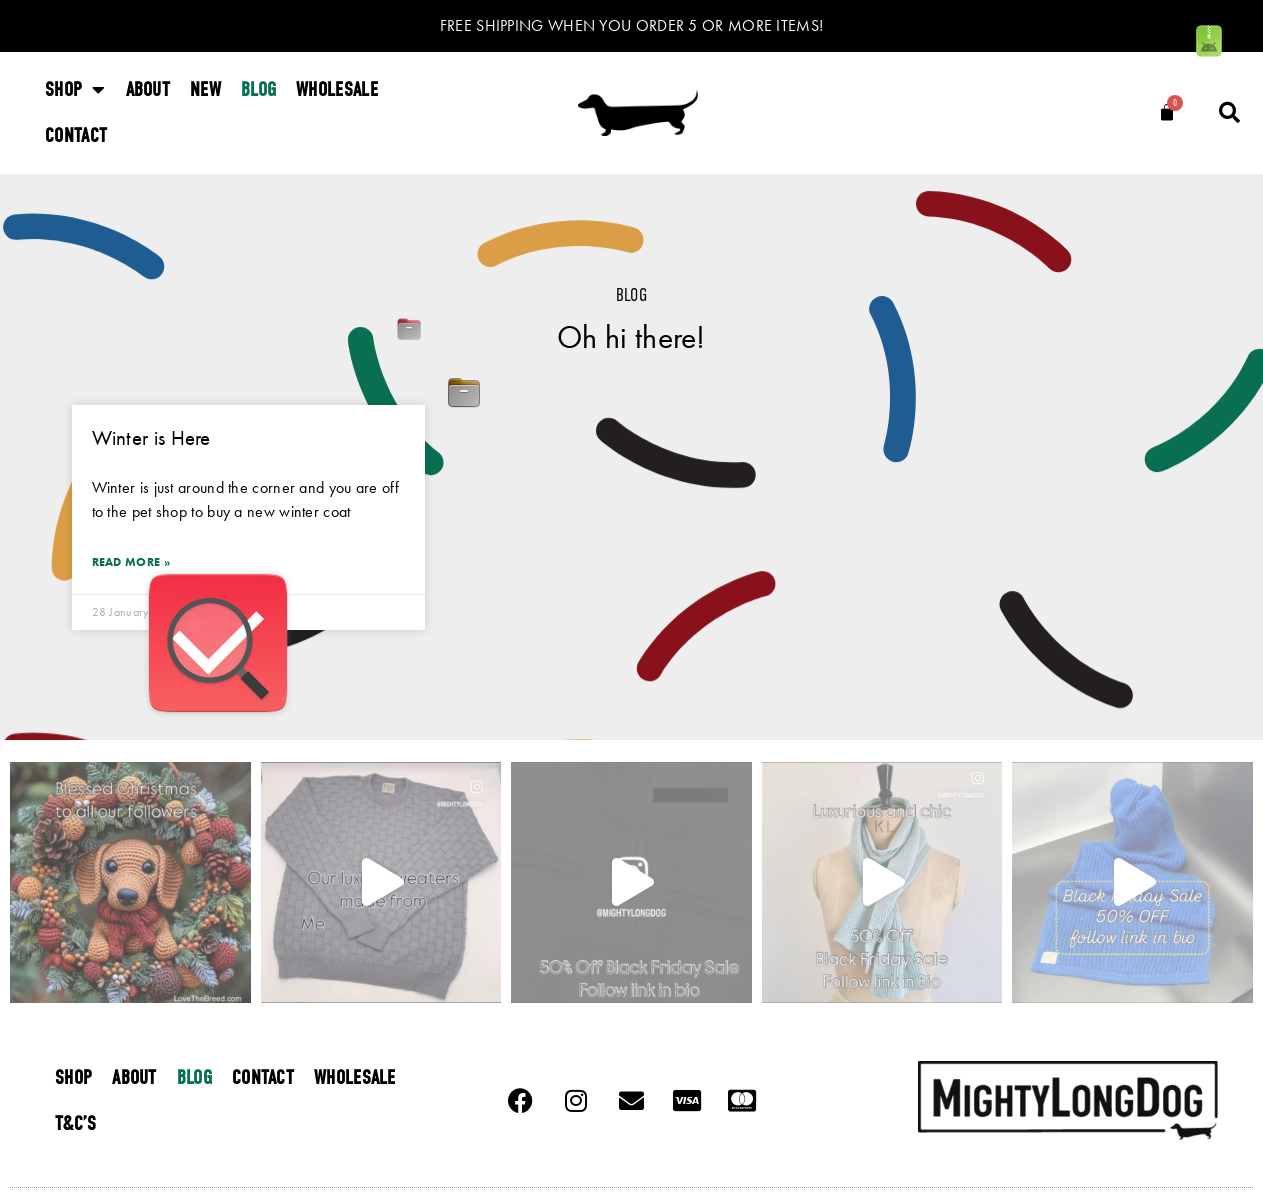 This screenshot has width=1263, height=1198. What do you see at coordinates (464, 392) in the screenshot?
I see `open file manager application` at bounding box center [464, 392].